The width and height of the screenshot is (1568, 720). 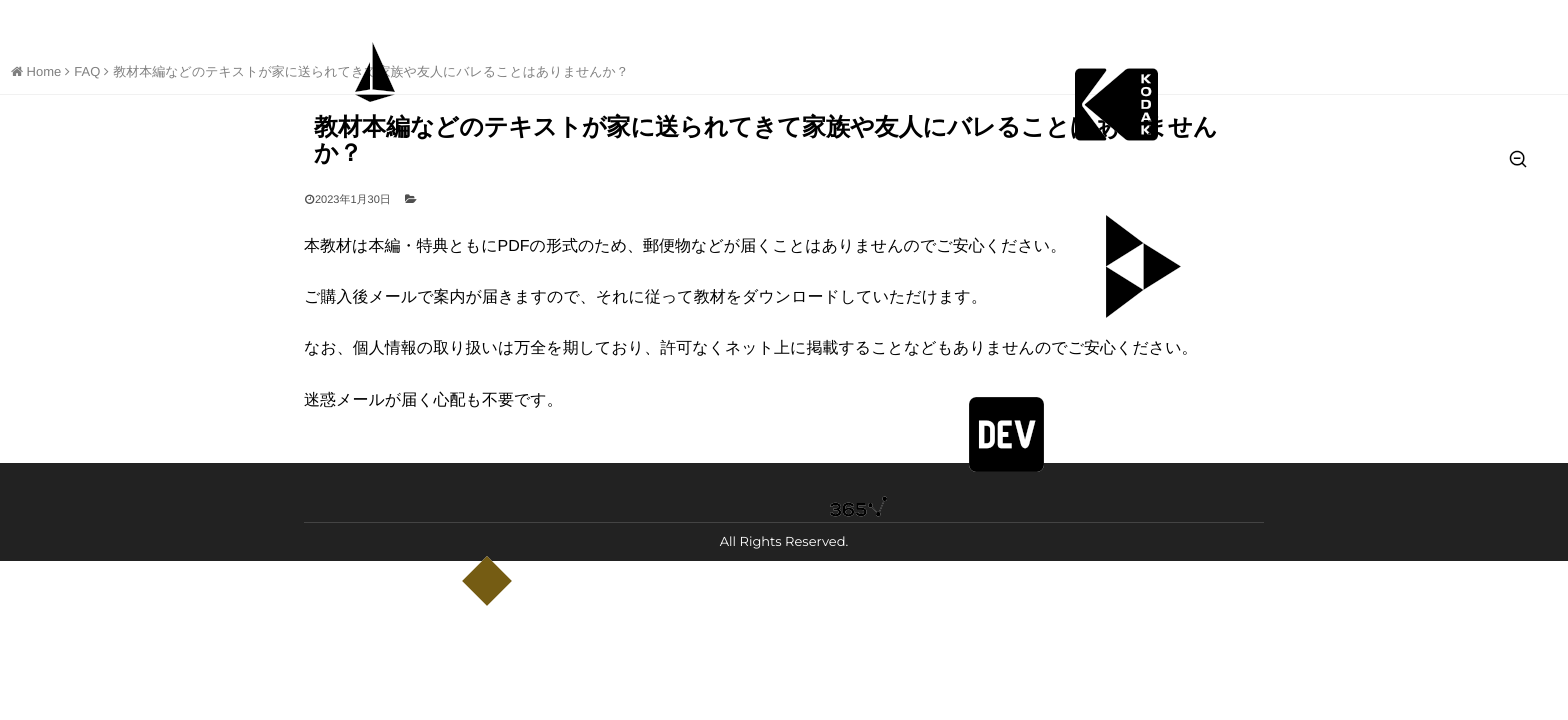 I want to click on open the PeerTube app, so click(x=1143, y=266).